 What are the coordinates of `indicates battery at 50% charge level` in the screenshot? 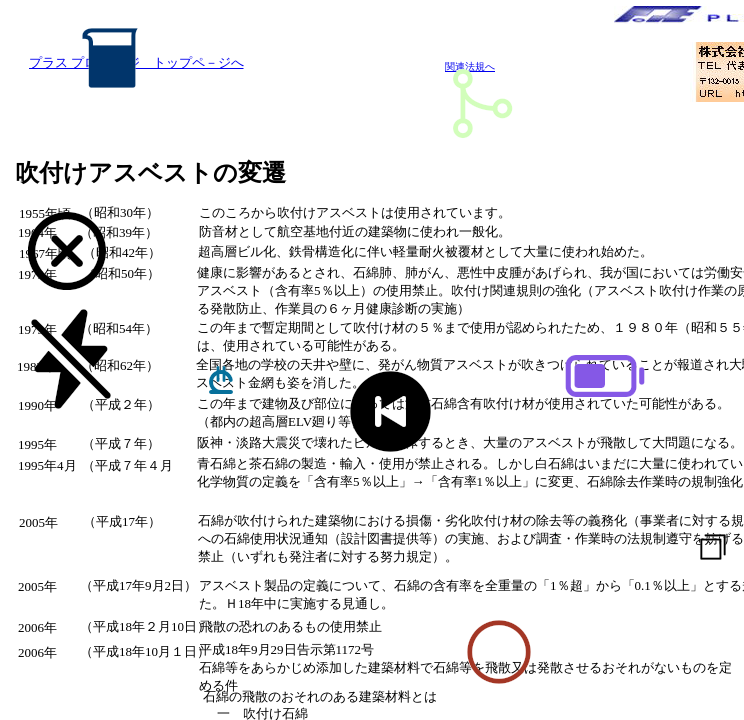 It's located at (605, 376).